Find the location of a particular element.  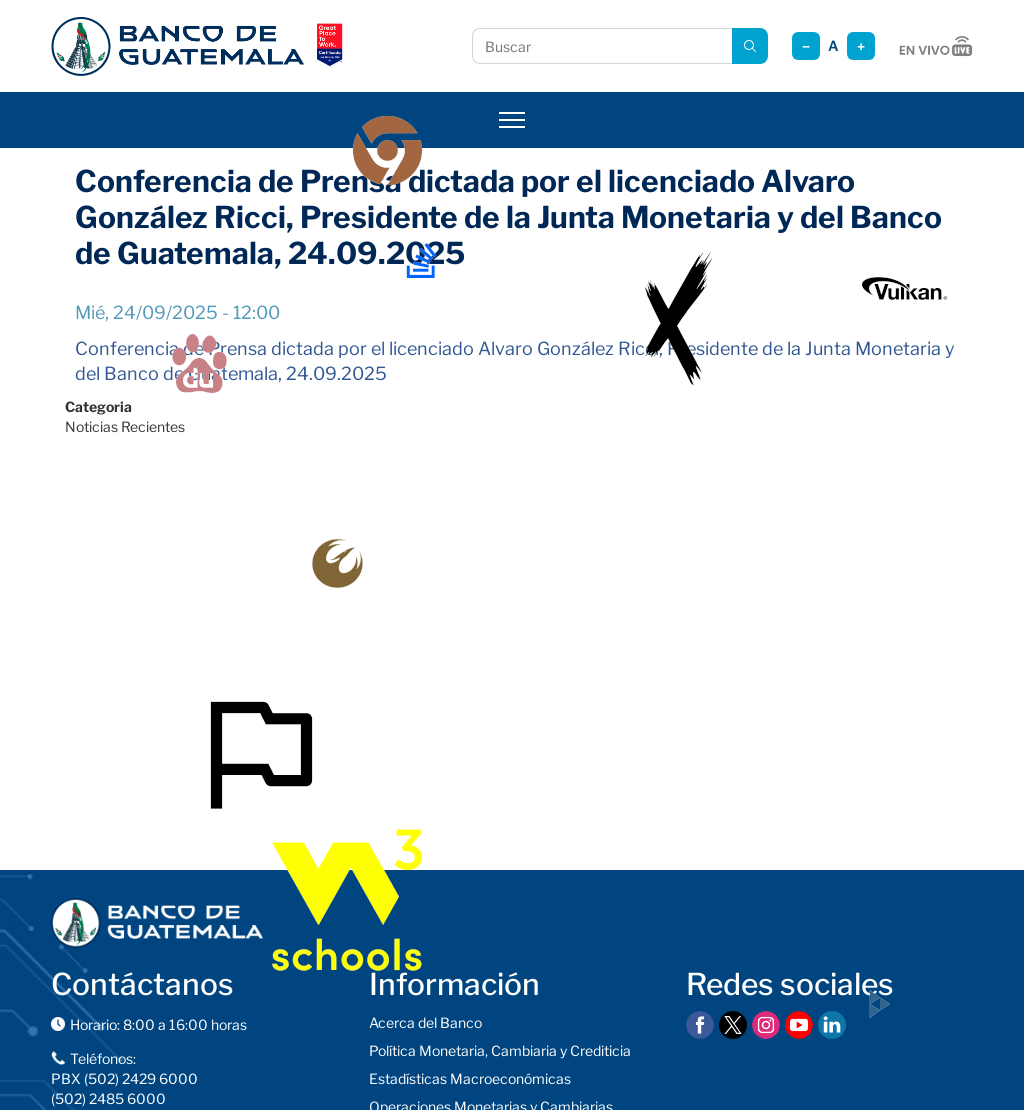

open the PeerTube app is located at coordinates (880, 1004).